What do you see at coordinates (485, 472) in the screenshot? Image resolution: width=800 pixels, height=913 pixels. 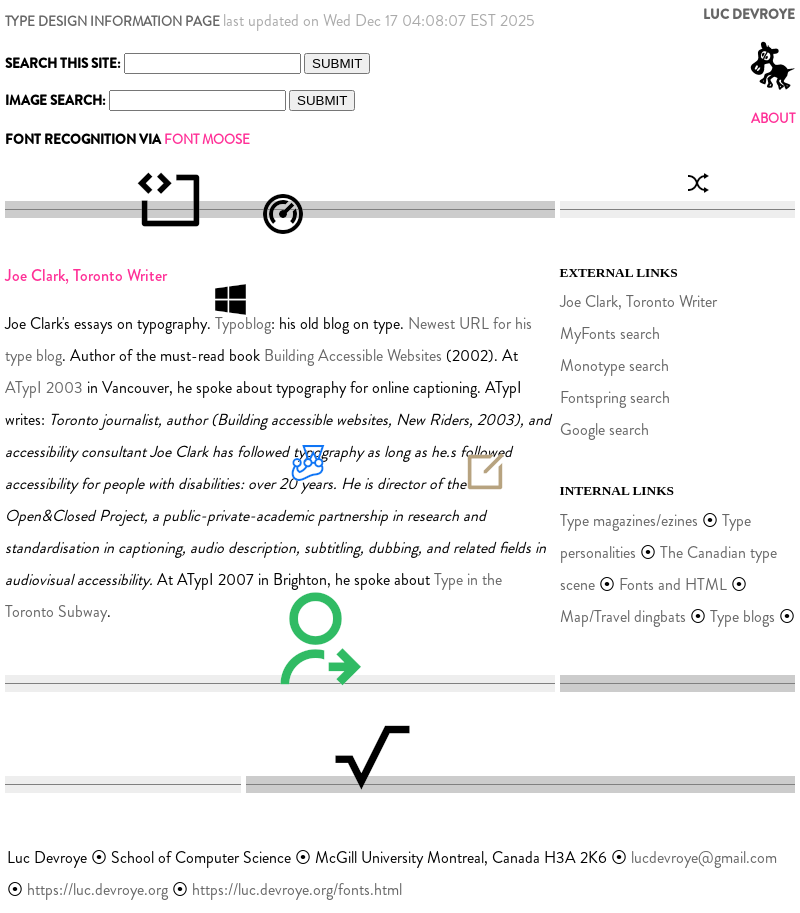 I see `edit content in a text field or form` at bounding box center [485, 472].